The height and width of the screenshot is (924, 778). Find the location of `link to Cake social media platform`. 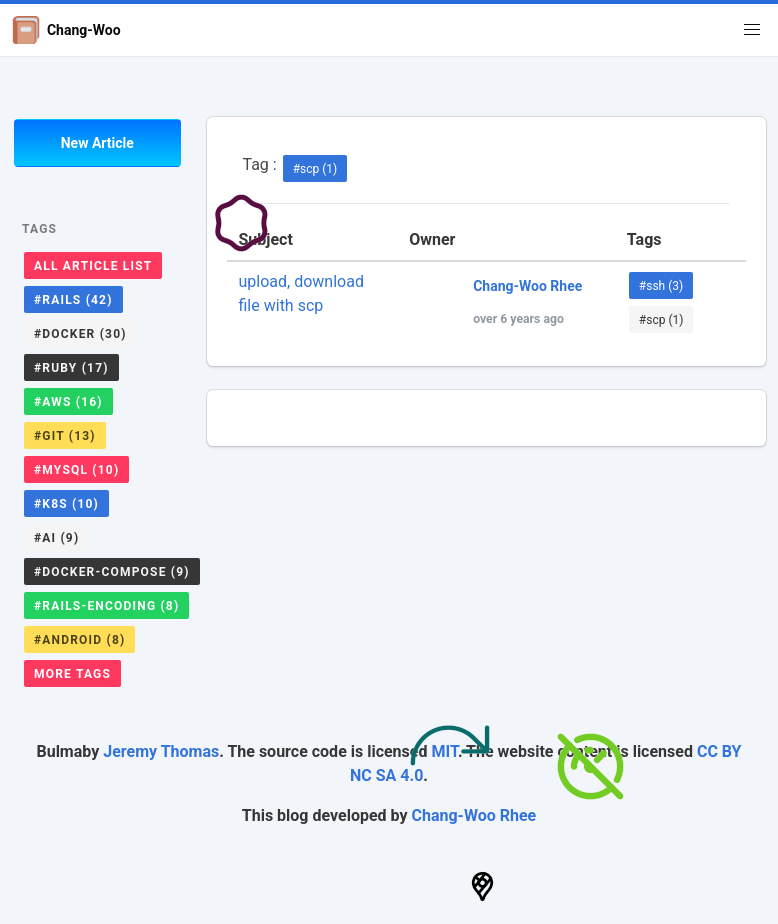

link to Cake social media platform is located at coordinates (241, 223).